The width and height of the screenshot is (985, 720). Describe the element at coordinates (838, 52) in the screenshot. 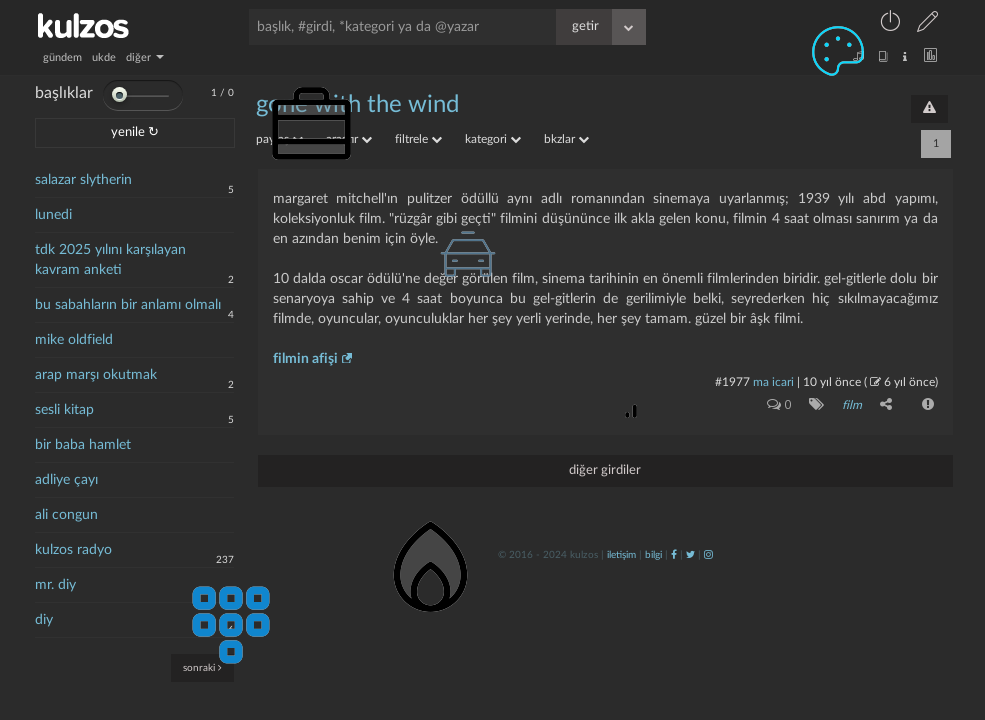

I see `access color or theme settings` at that location.